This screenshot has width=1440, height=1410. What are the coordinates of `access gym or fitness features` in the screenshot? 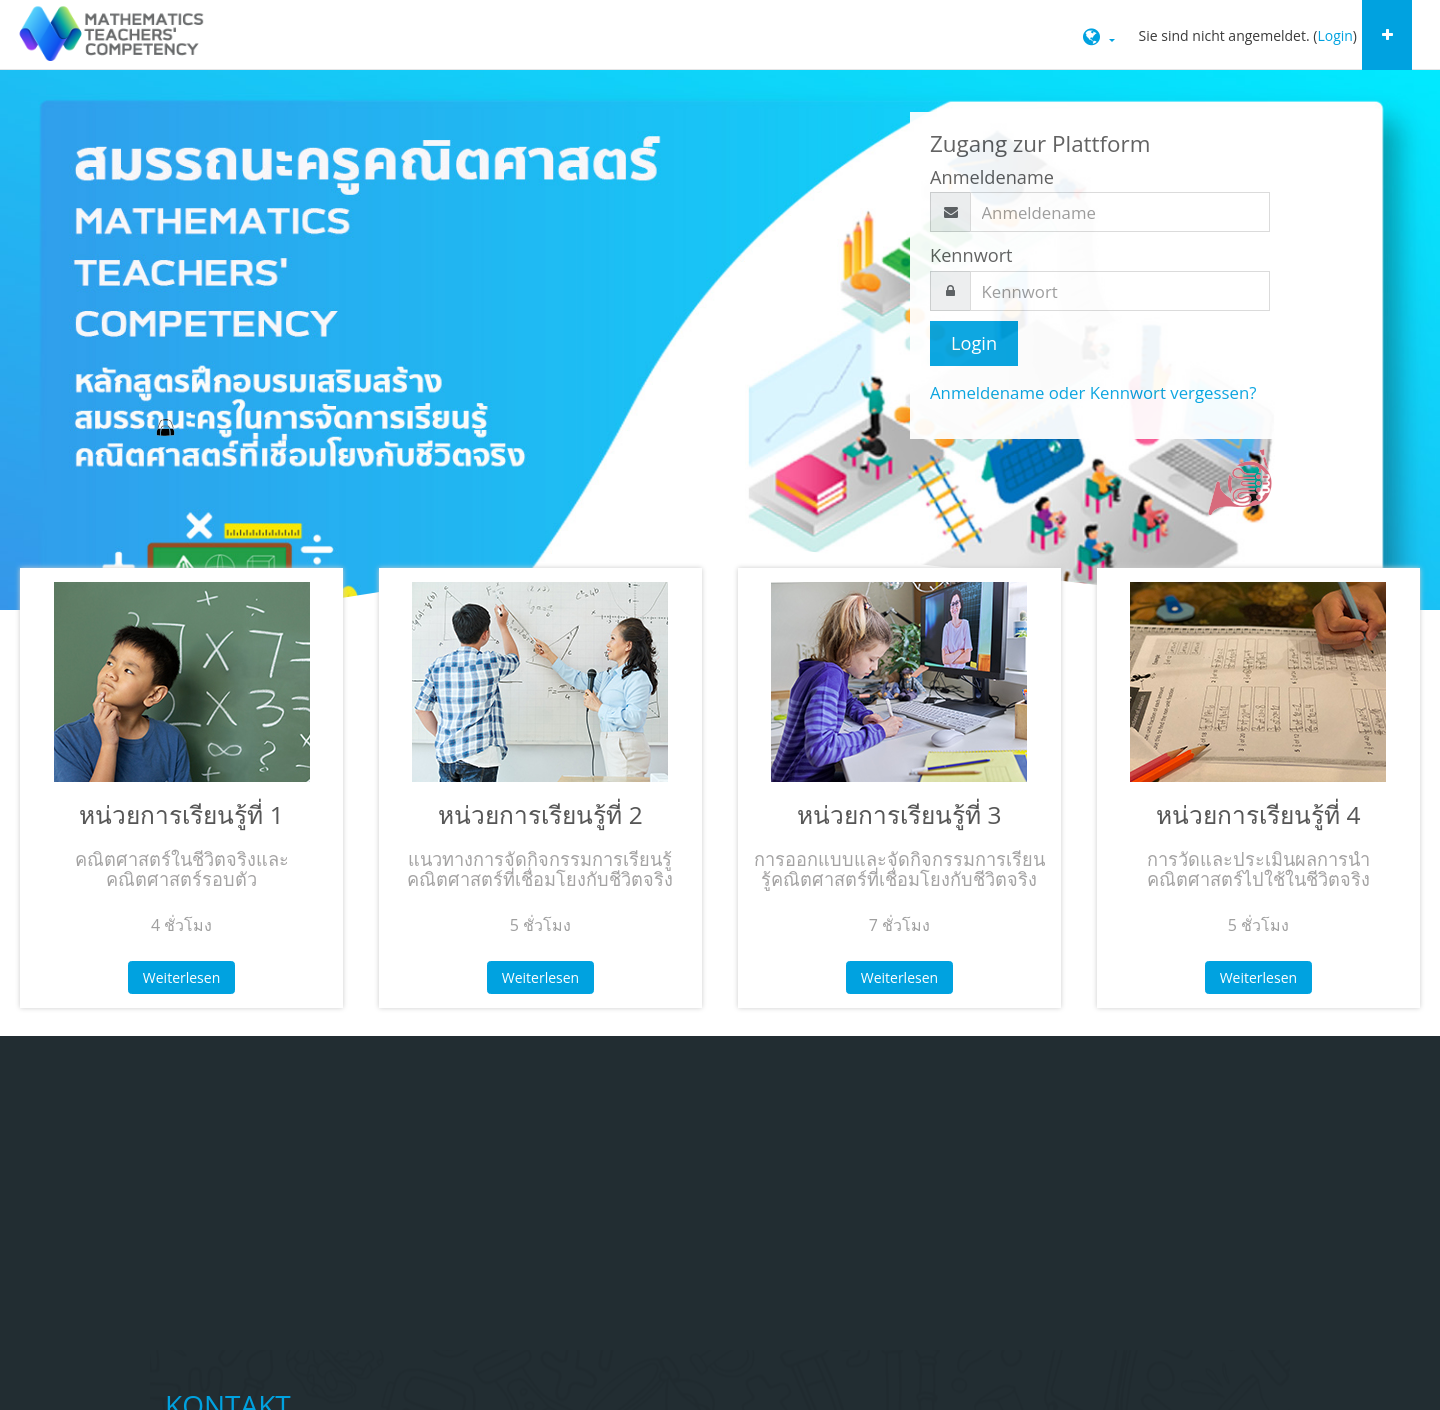 It's located at (165, 427).